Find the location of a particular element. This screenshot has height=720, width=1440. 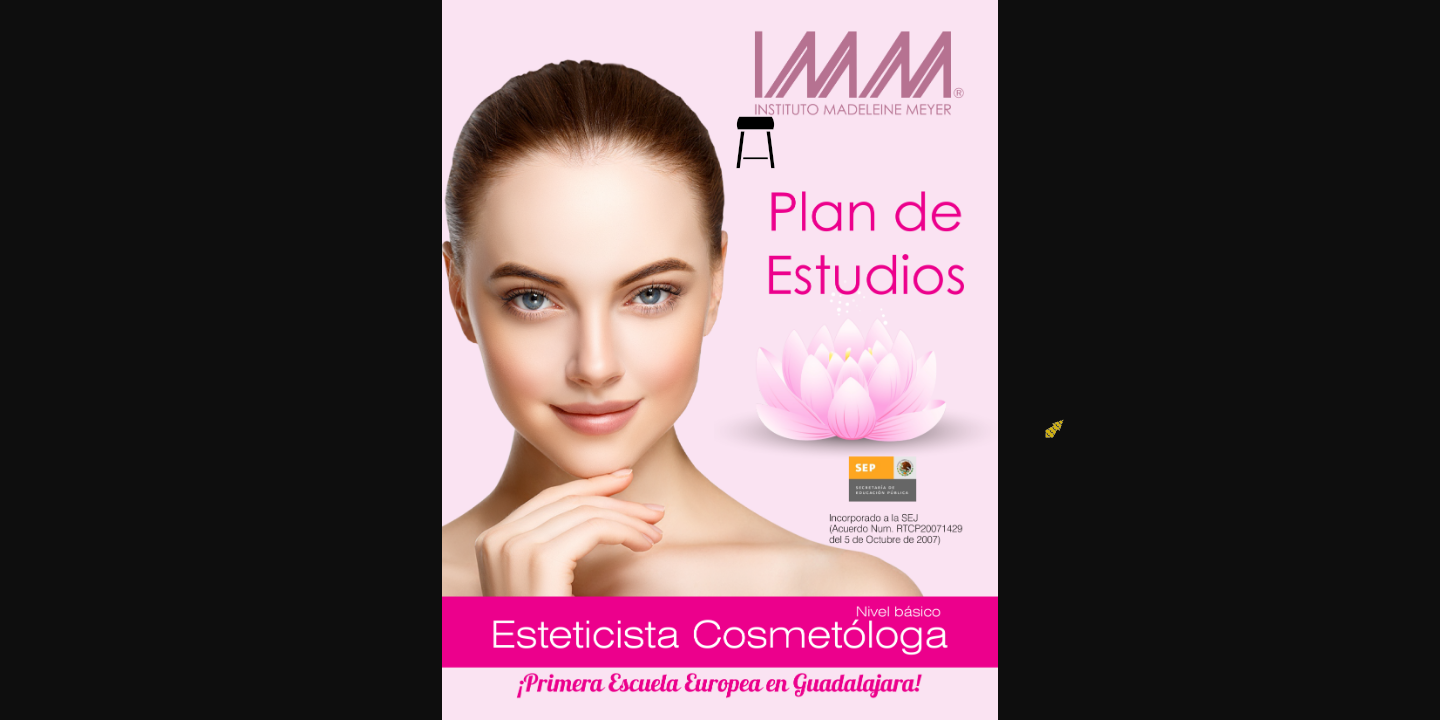

bar seating or stool furniture option is located at coordinates (755, 141).